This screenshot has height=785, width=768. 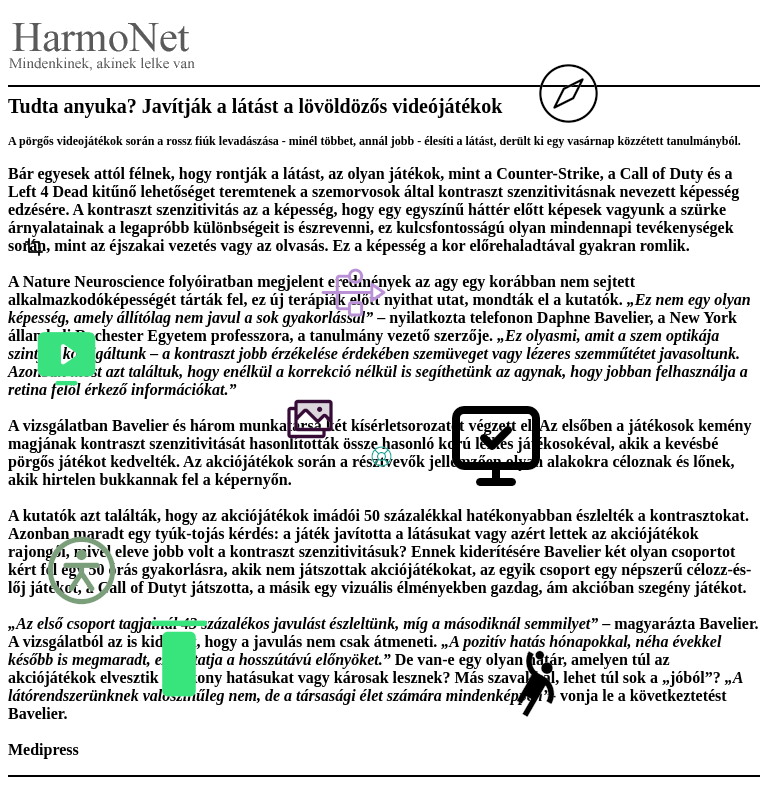 What do you see at coordinates (381, 456) in the screenshot?
I see `access help or support` at bounding box center [381, 456].